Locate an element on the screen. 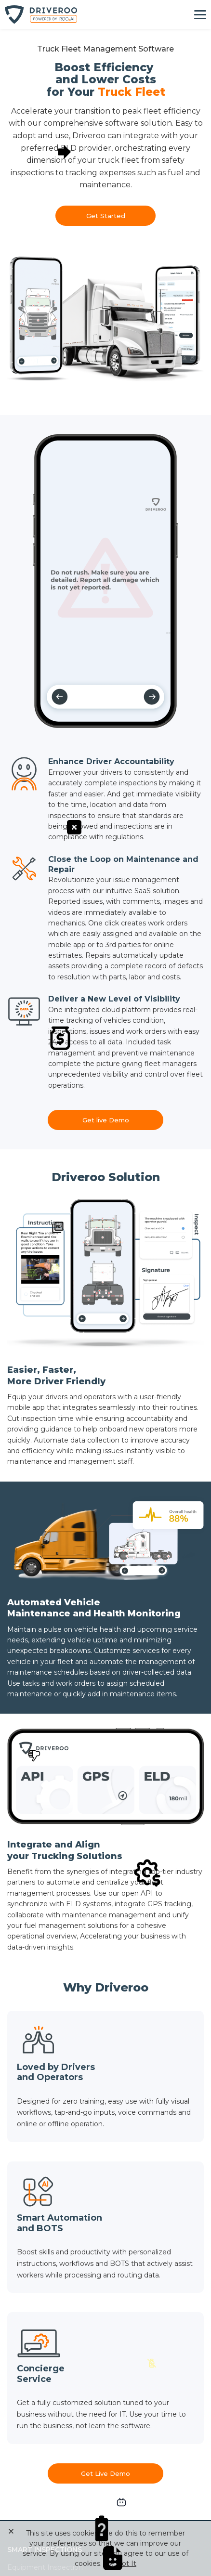 This screenshot has height=2576, width=211. view a friendly or positive document is located at coordinates (113, 2558).